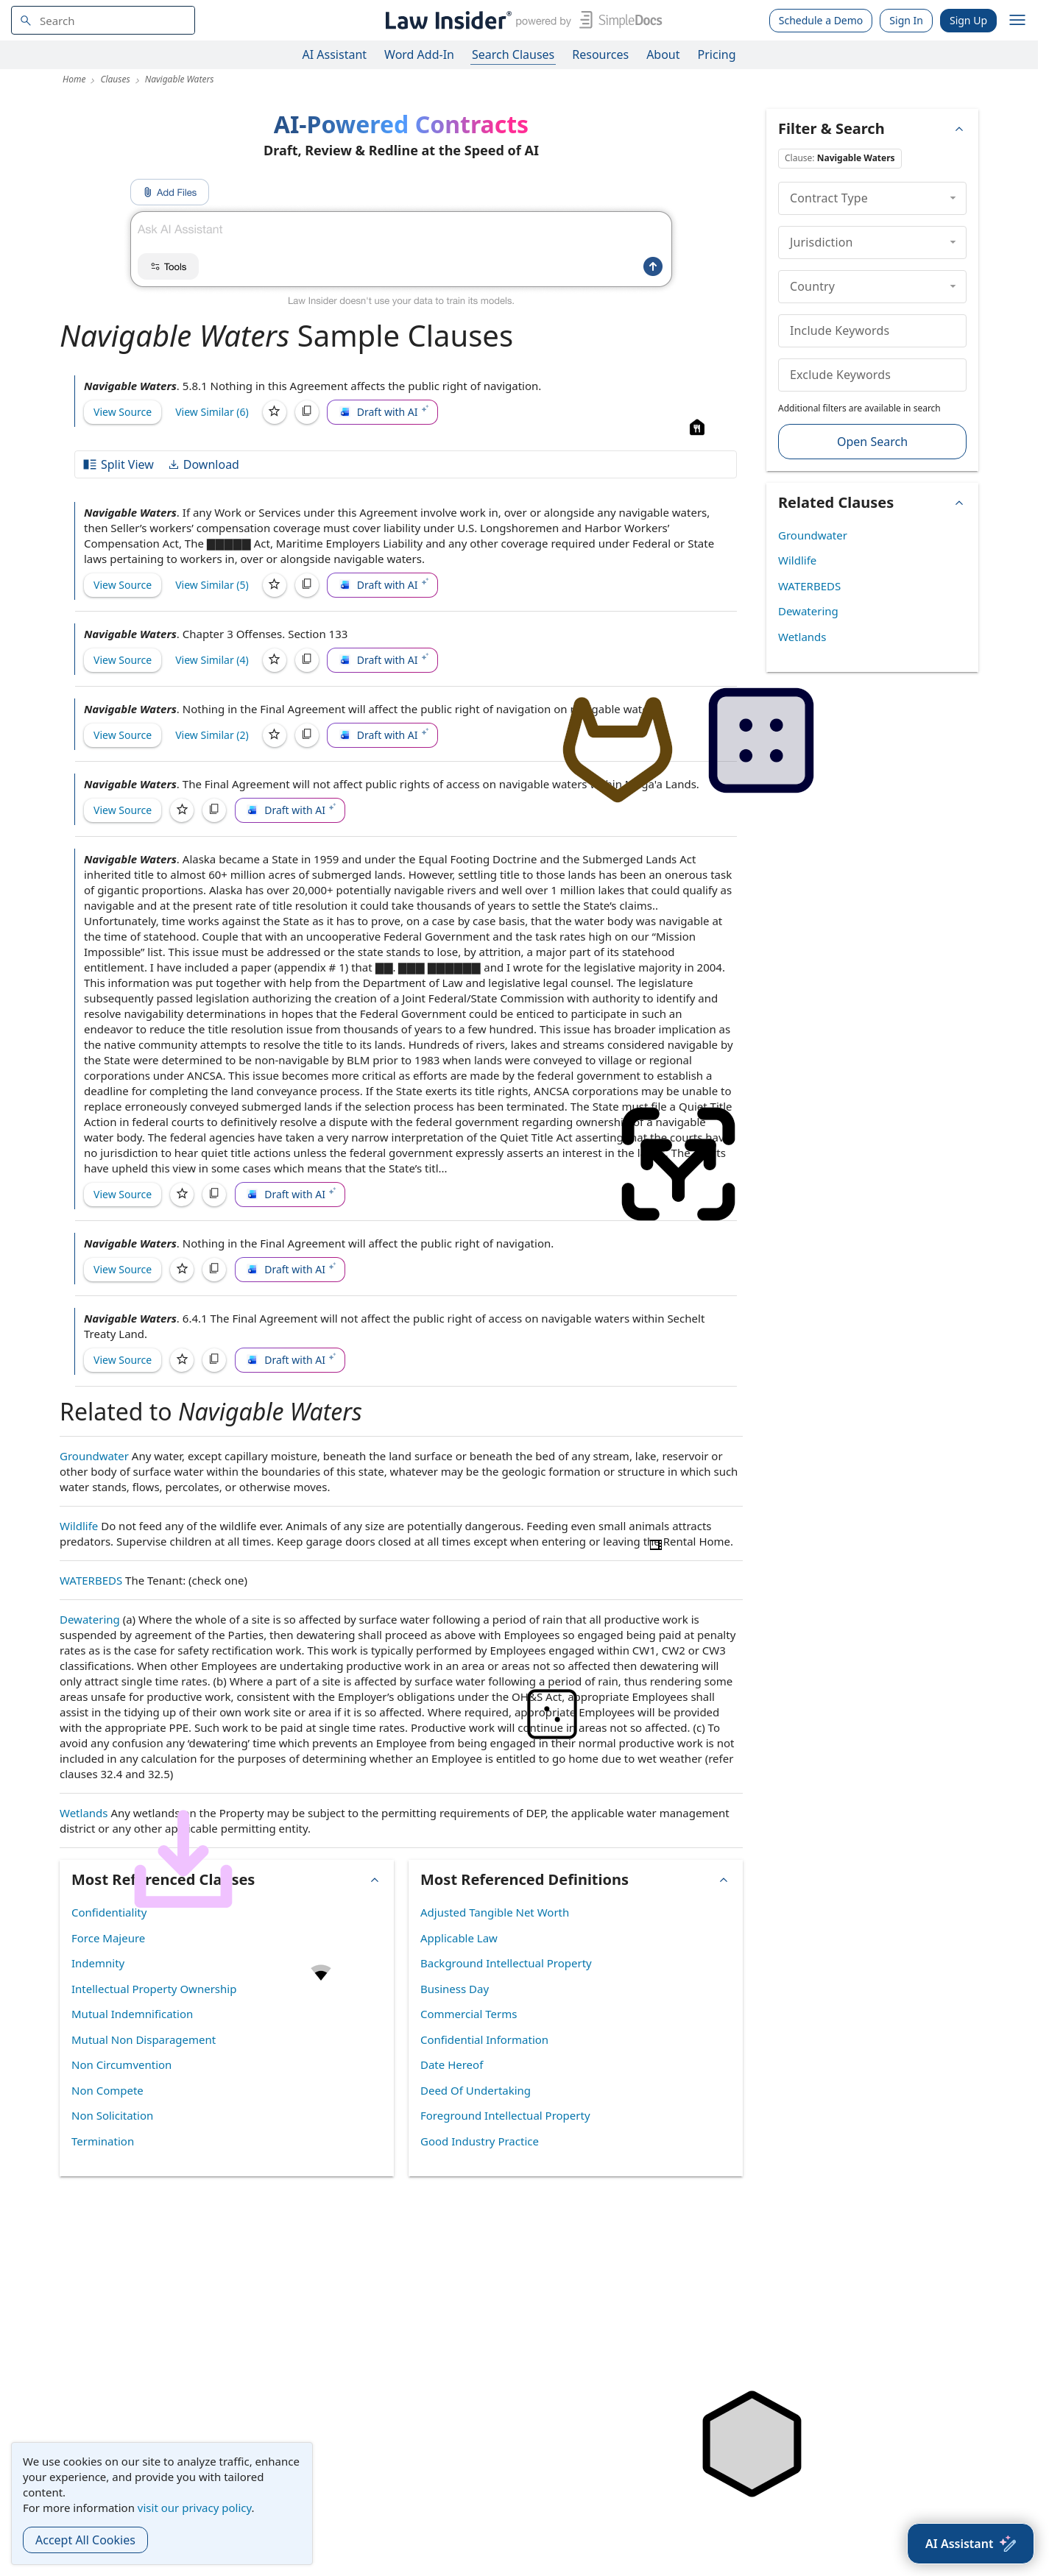  I want to click on scan or capture a route, so click(678, 1164).